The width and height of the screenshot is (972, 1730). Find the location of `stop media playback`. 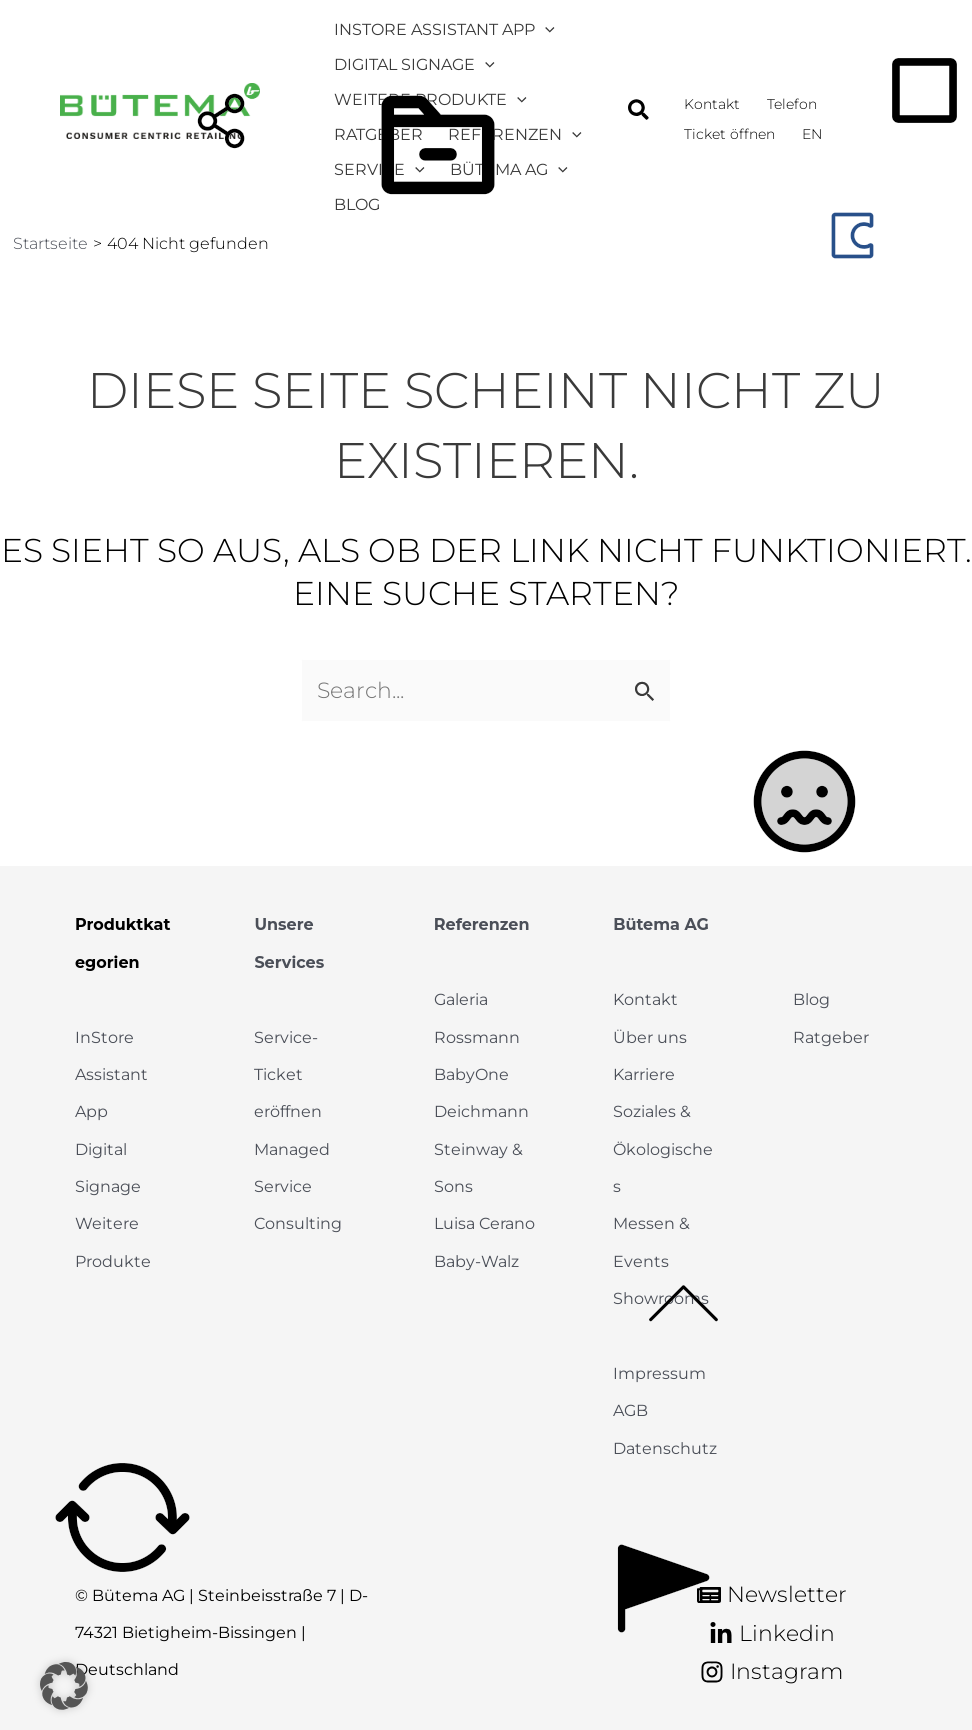

stop media playback is located at coordinates (924, 90).